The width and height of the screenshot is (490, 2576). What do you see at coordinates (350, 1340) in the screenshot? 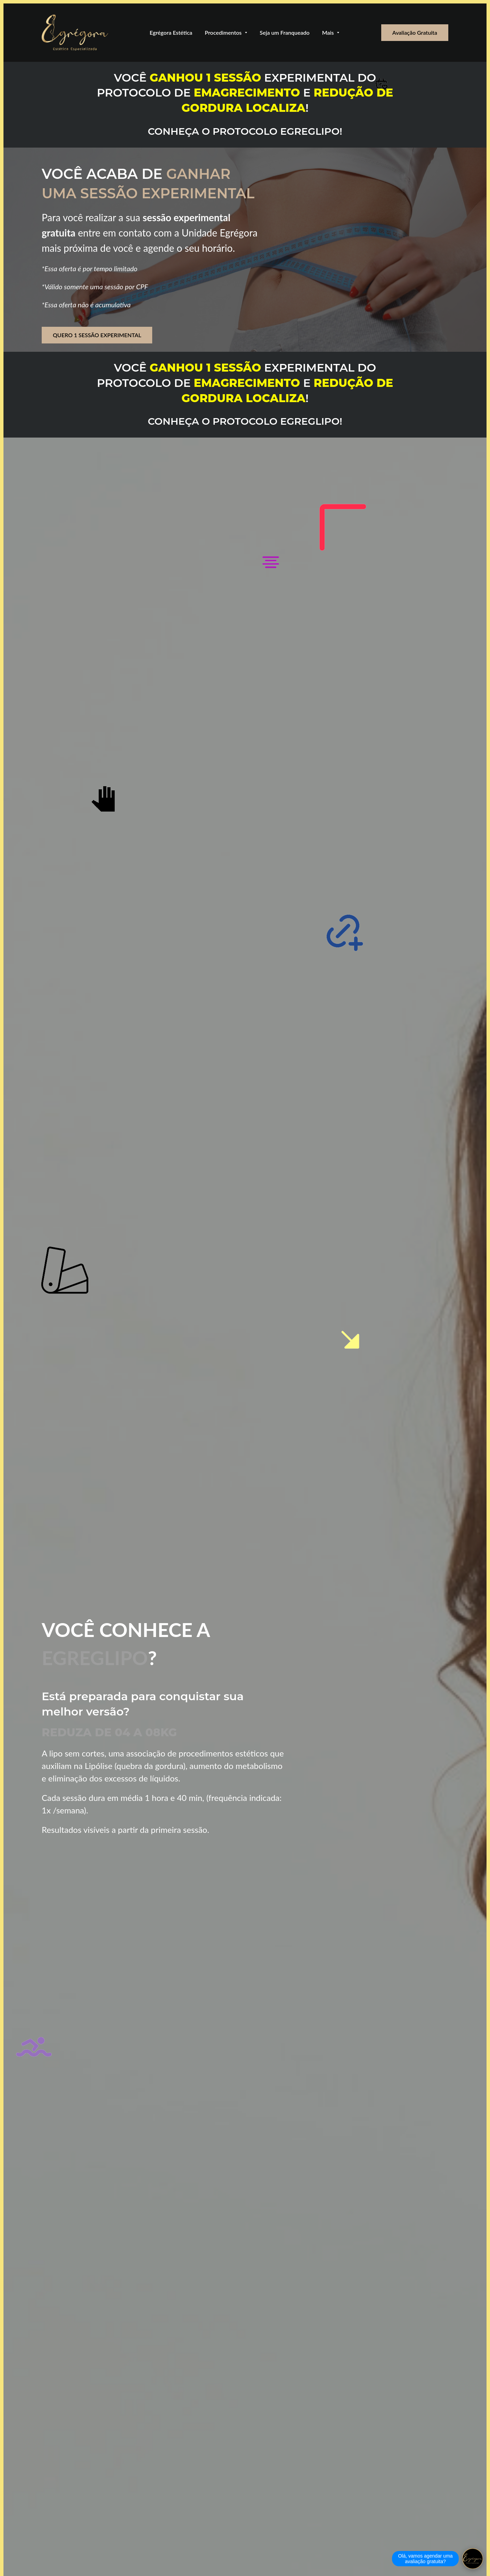
I see `navigate to the bottom-right corner` at bounding box center [350, 1340].